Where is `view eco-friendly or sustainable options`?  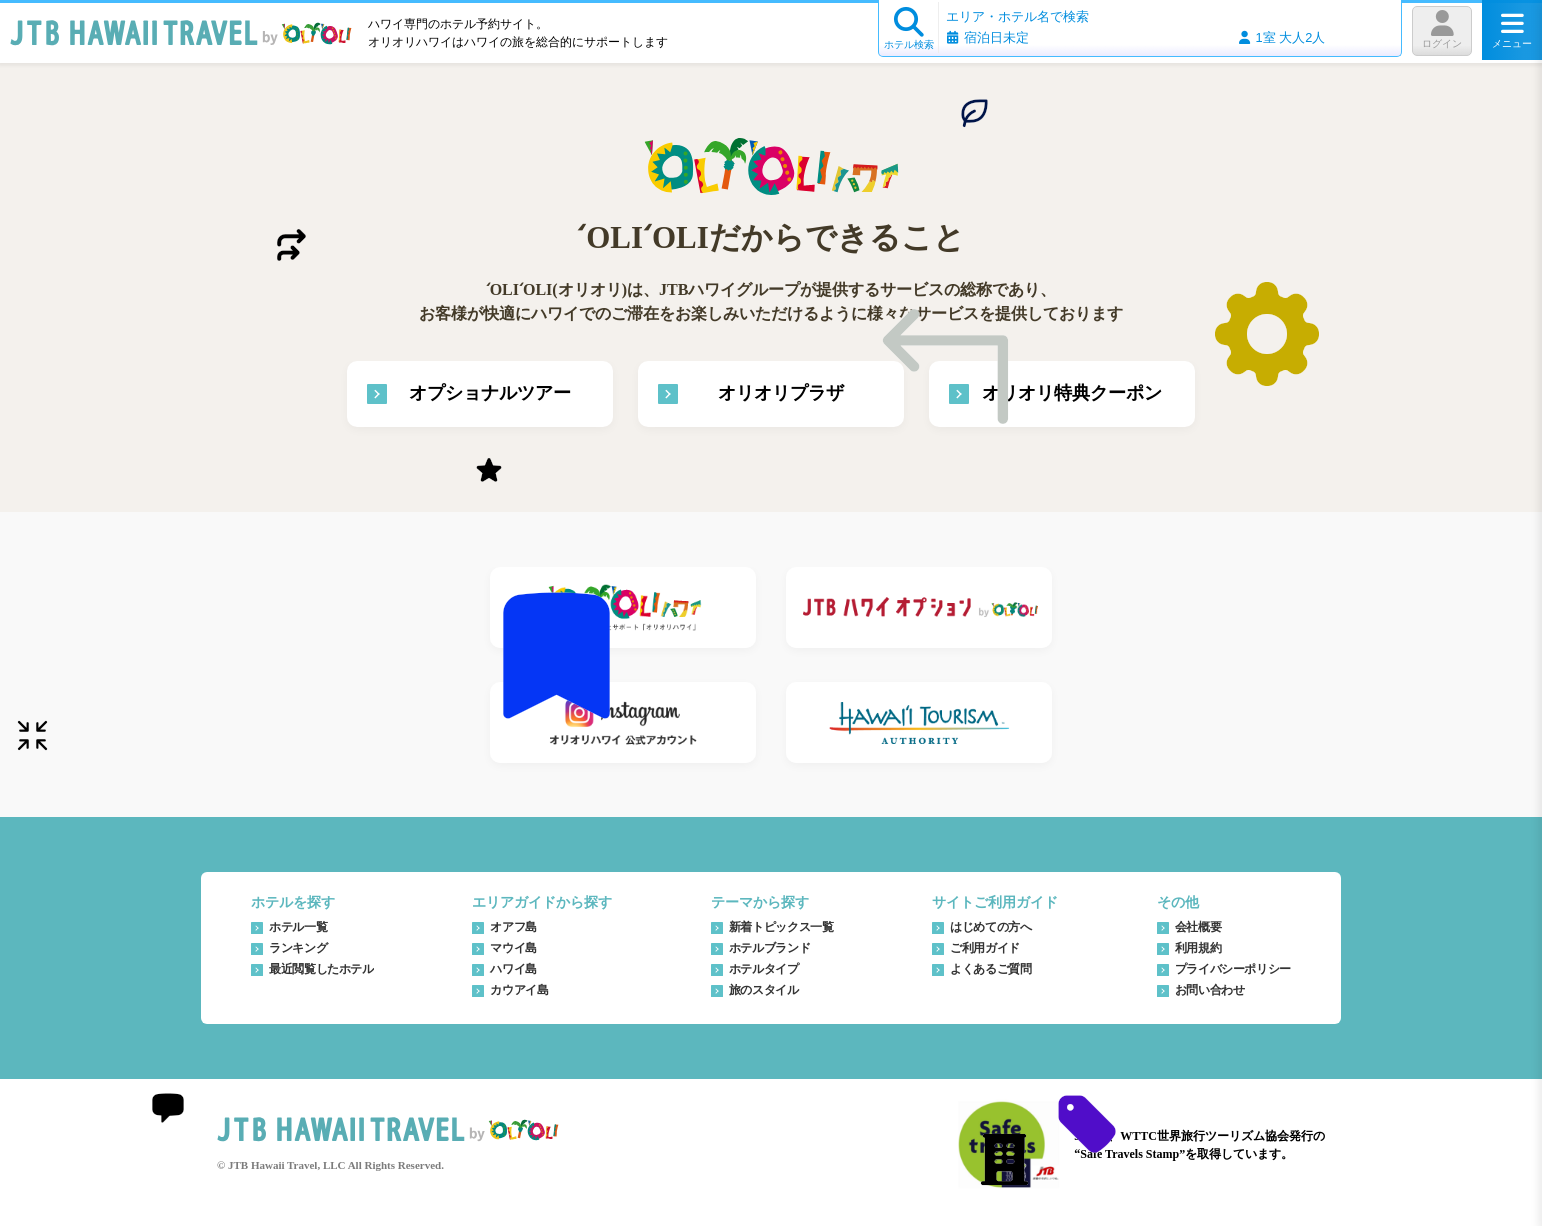 view eco-friendly or sustainable options is located at coordinates (974, 112).